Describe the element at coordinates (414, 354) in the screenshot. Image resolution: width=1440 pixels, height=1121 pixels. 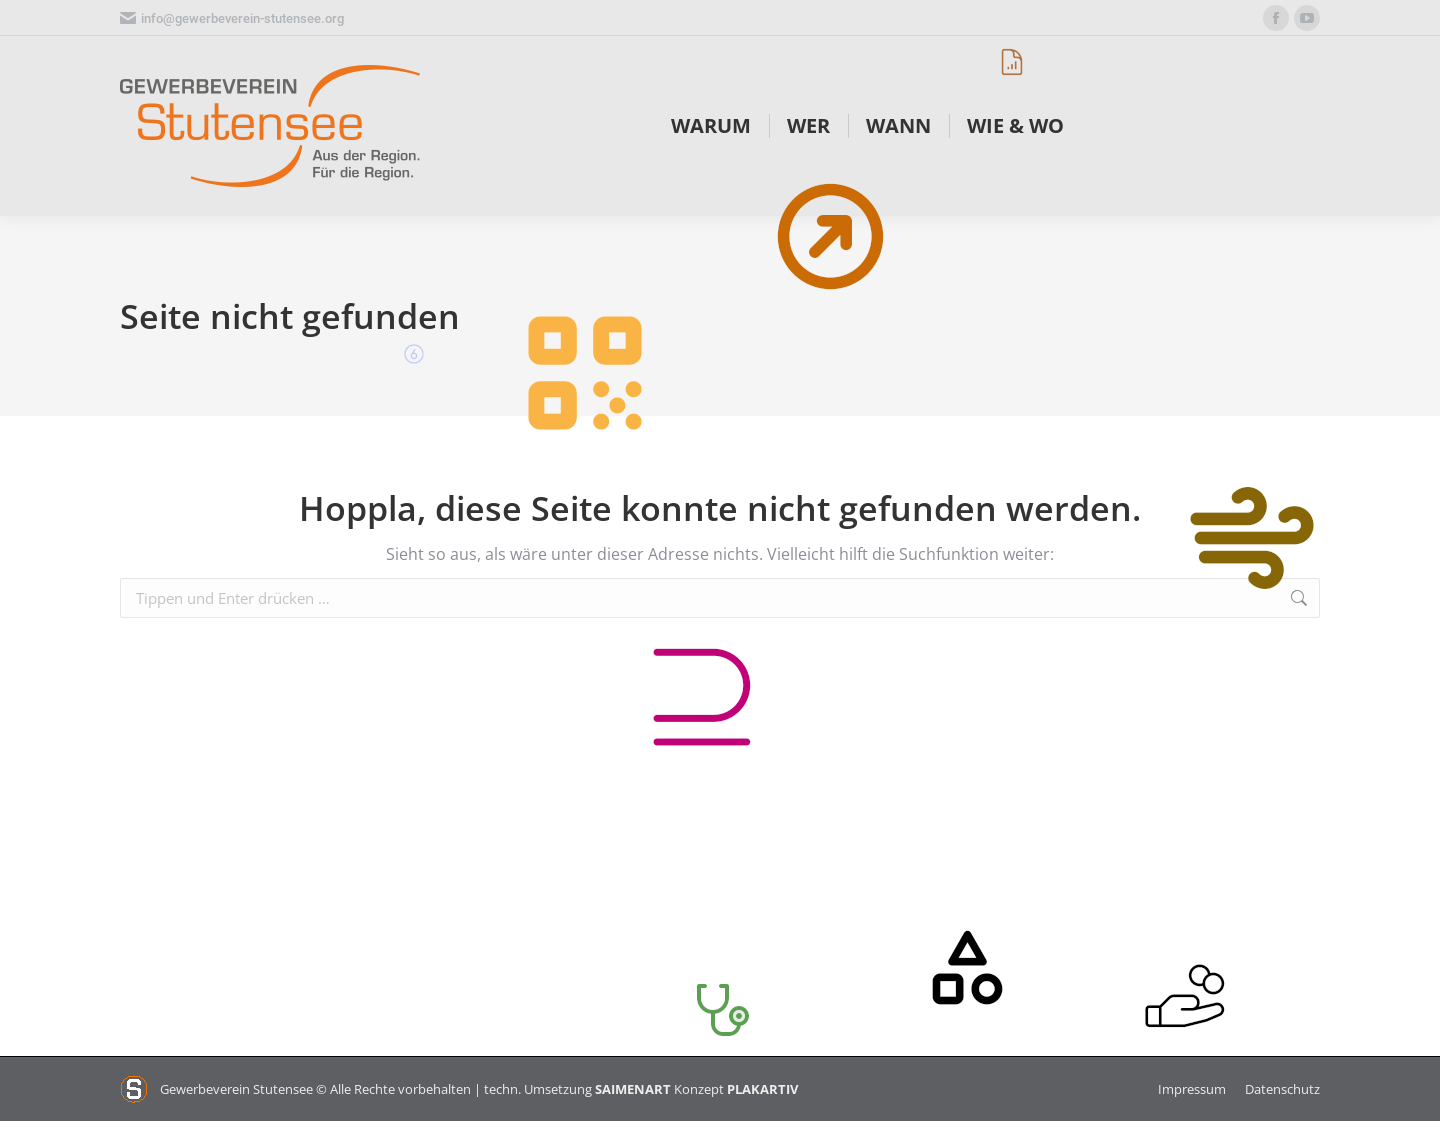
I see `indicates step six in a multi-step process` at that location.